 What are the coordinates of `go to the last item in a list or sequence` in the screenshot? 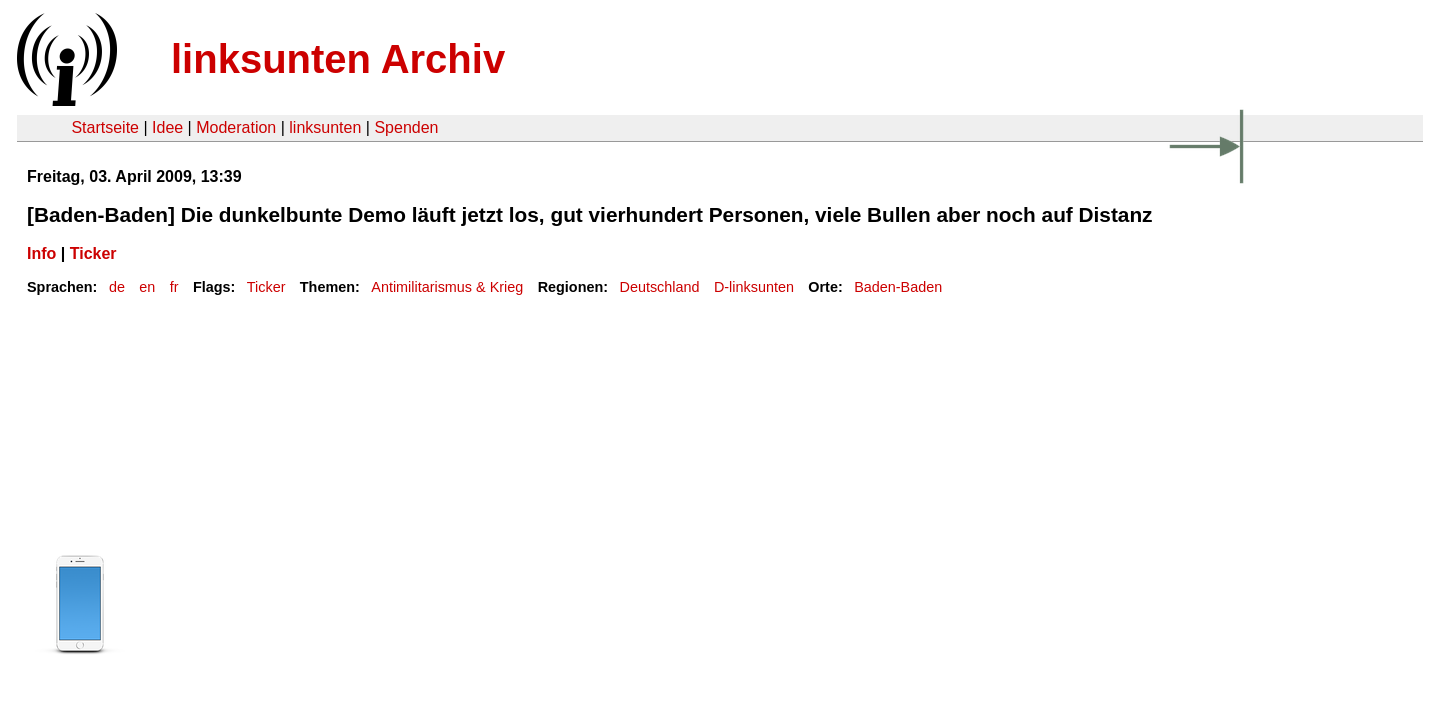 It's located at (1206, 146).